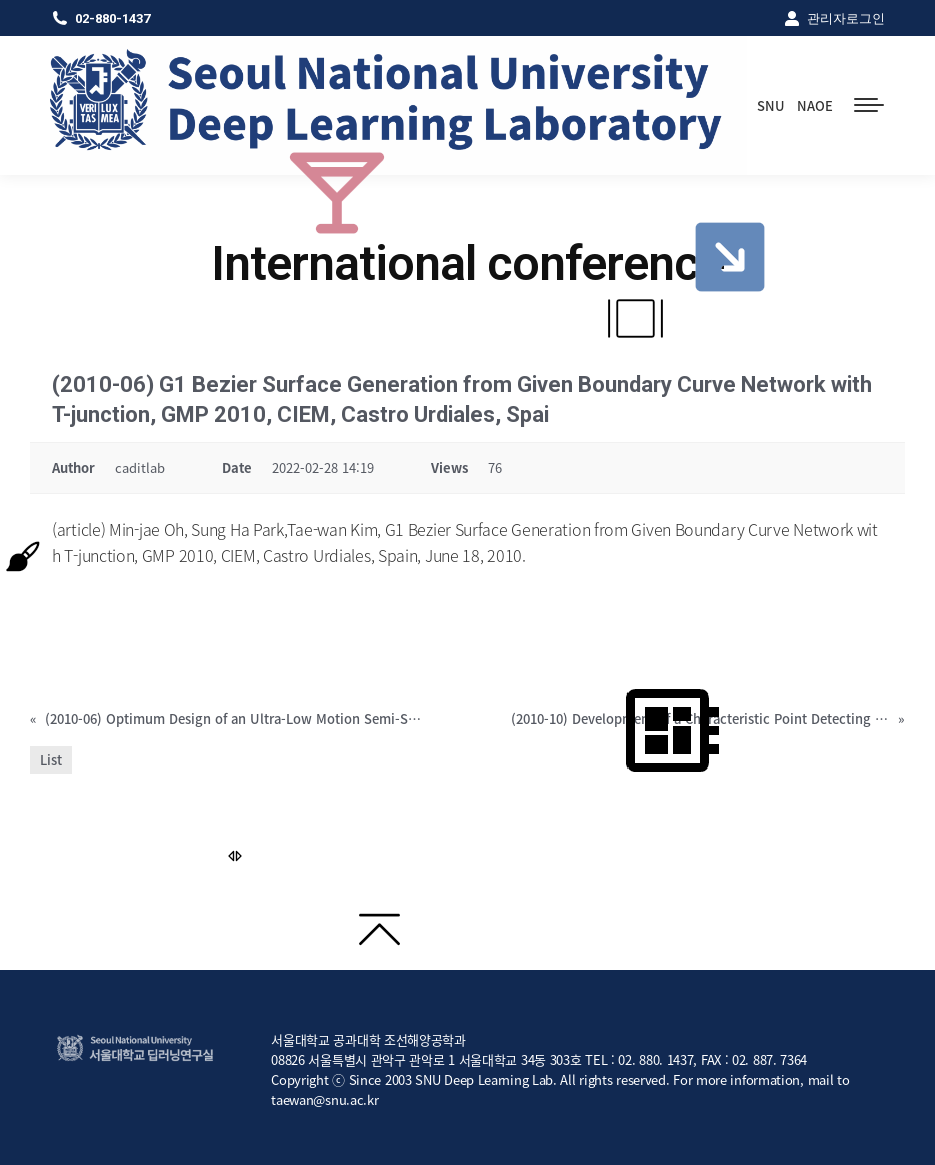 The width and height of the screenshot is (935, 1165). Describe the element at coordinates (672, 730) in the screenshot. I see `access developer or hardware settings` at that location.